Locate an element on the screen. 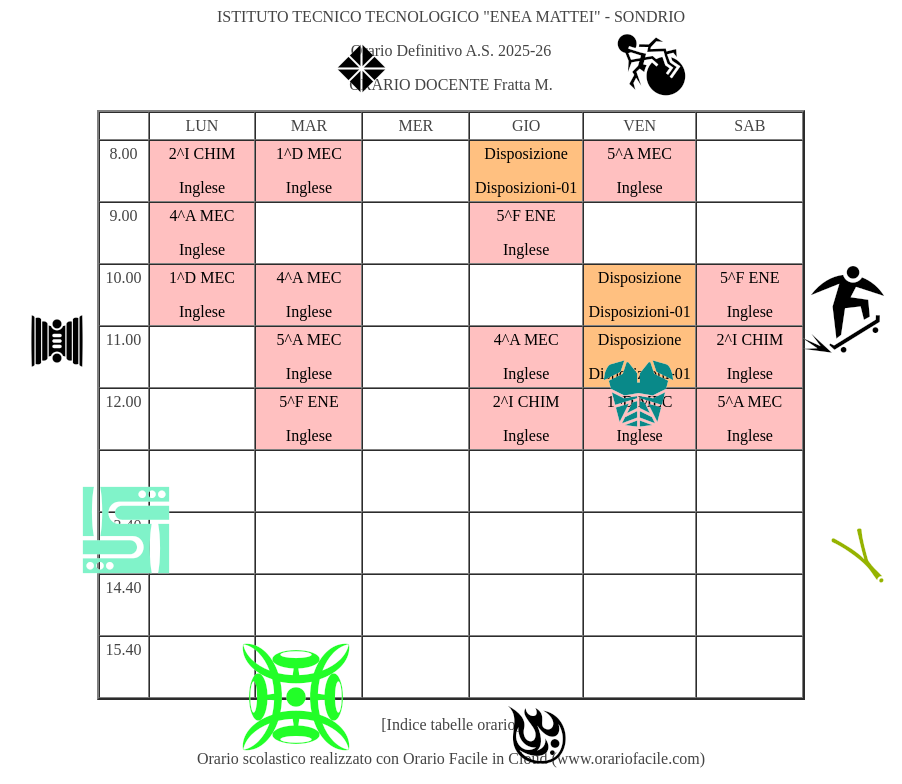 The width and height of the screenshot is (902, 784). accordion or bellows instrument in a music game is located at coordinates (57, 341).